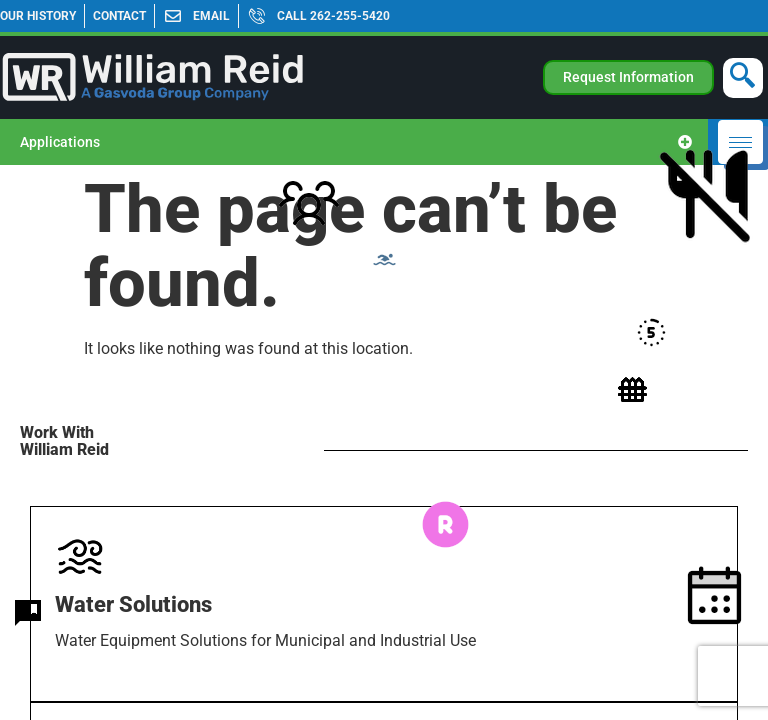 This screenshot has height=720, width=768. What do you see at coordinates (309, 201) in the screenshot?
I see `view group members or team` at bounding box center [309, 201].